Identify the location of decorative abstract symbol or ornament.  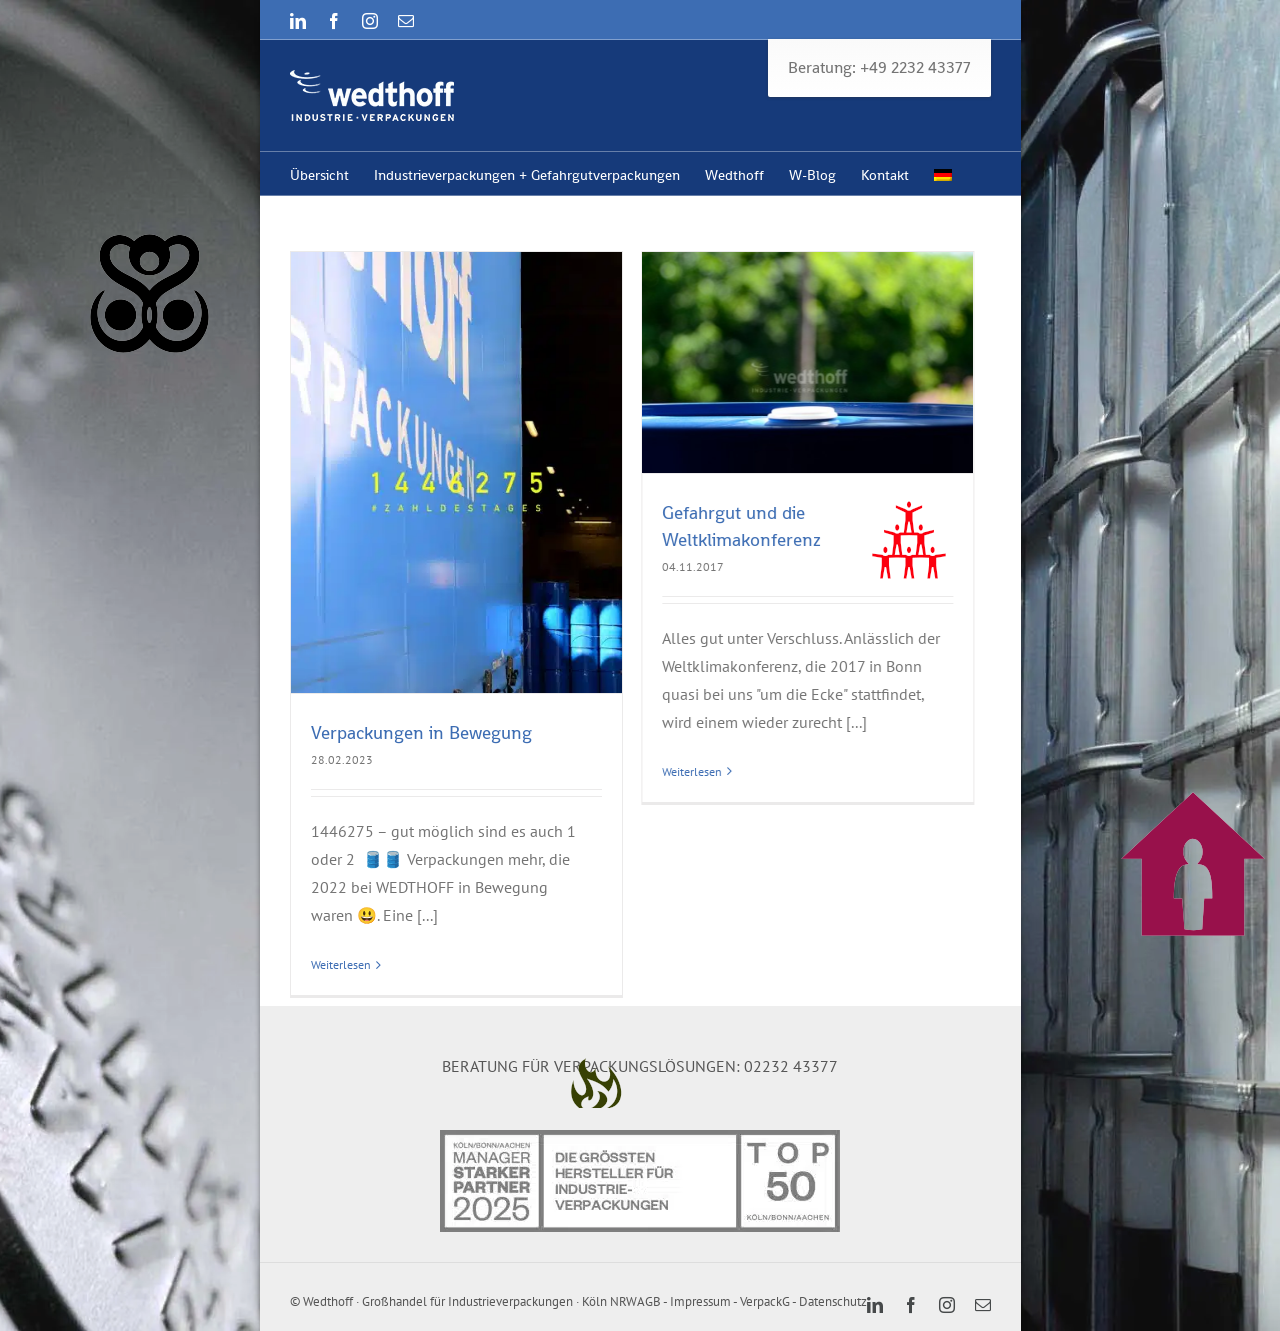
(149, 293).